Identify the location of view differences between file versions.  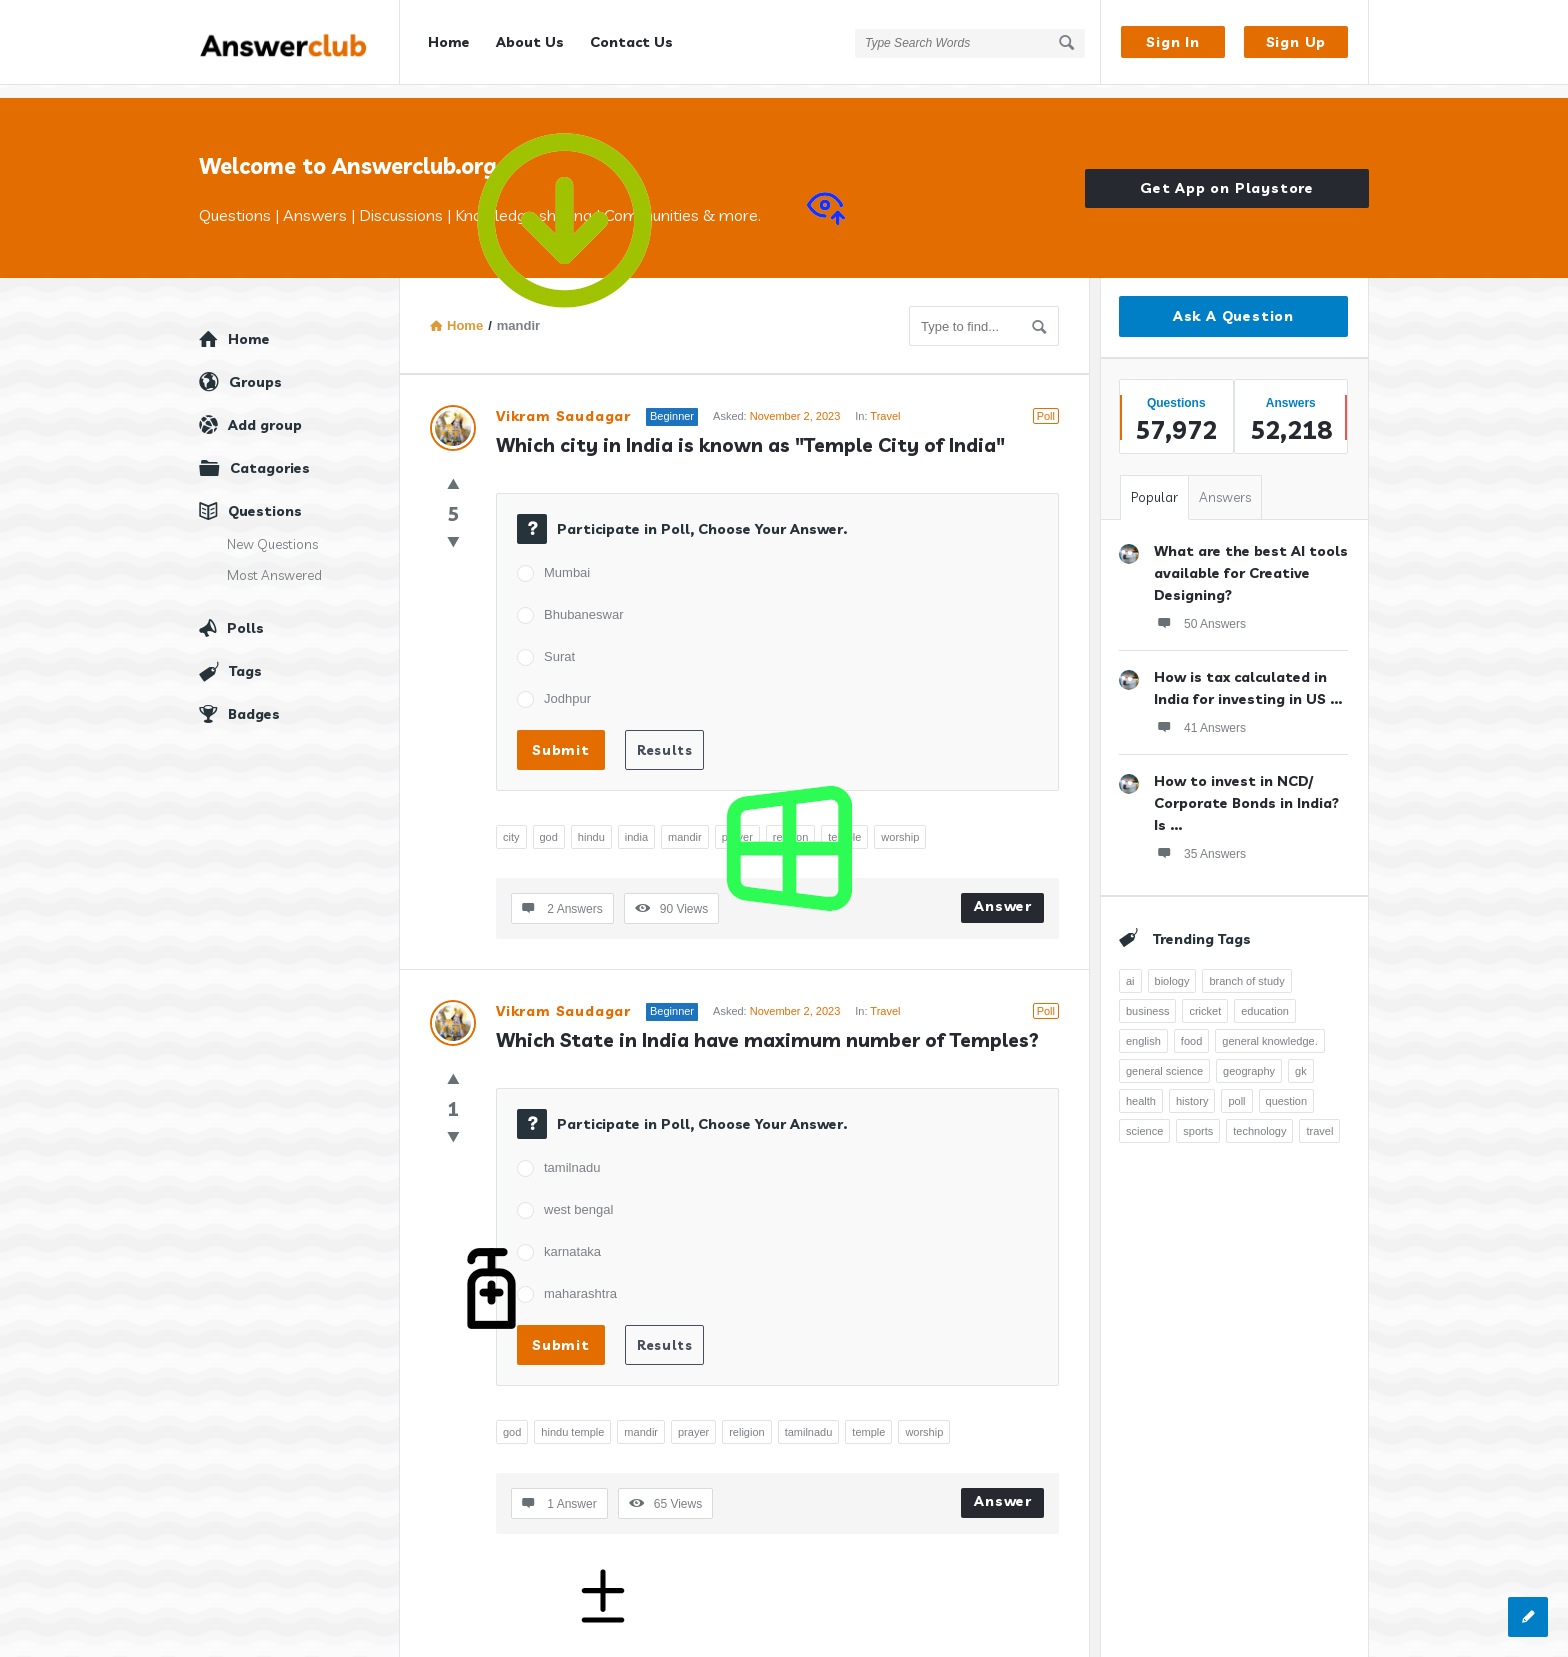
(603, 1596).